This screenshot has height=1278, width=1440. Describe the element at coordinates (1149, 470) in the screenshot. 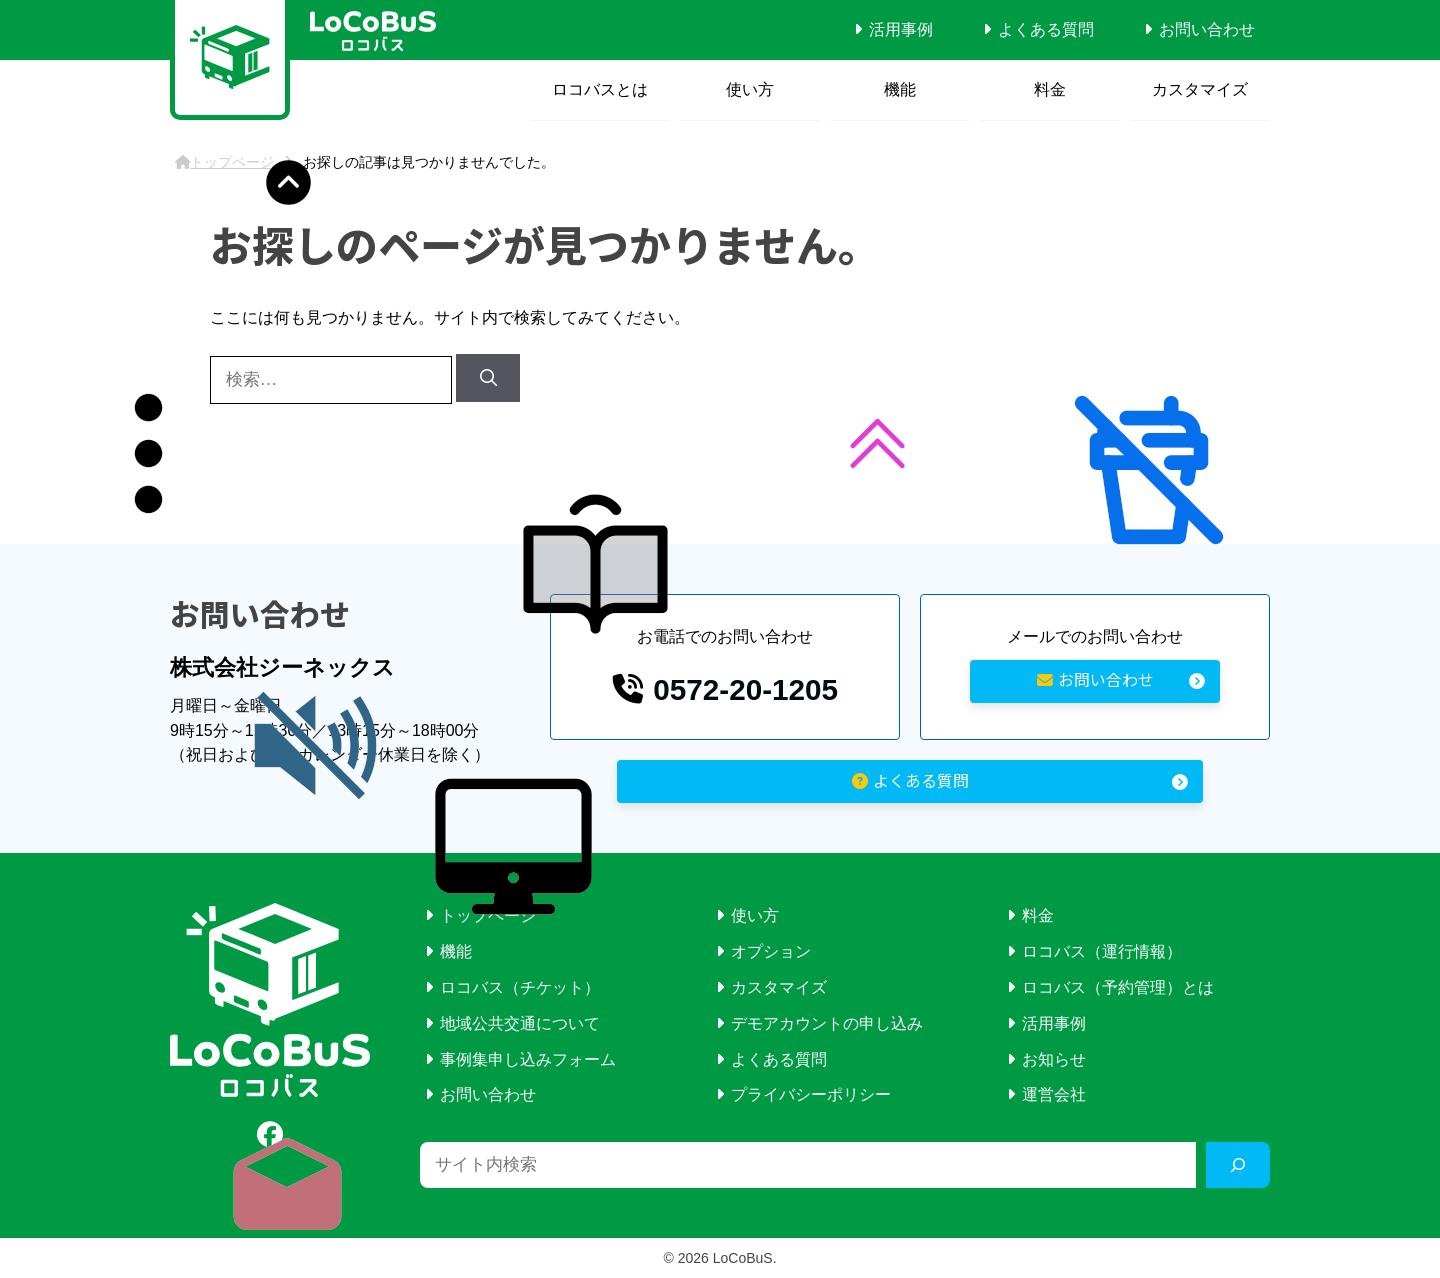

I see `no beverages allowed` at that location.